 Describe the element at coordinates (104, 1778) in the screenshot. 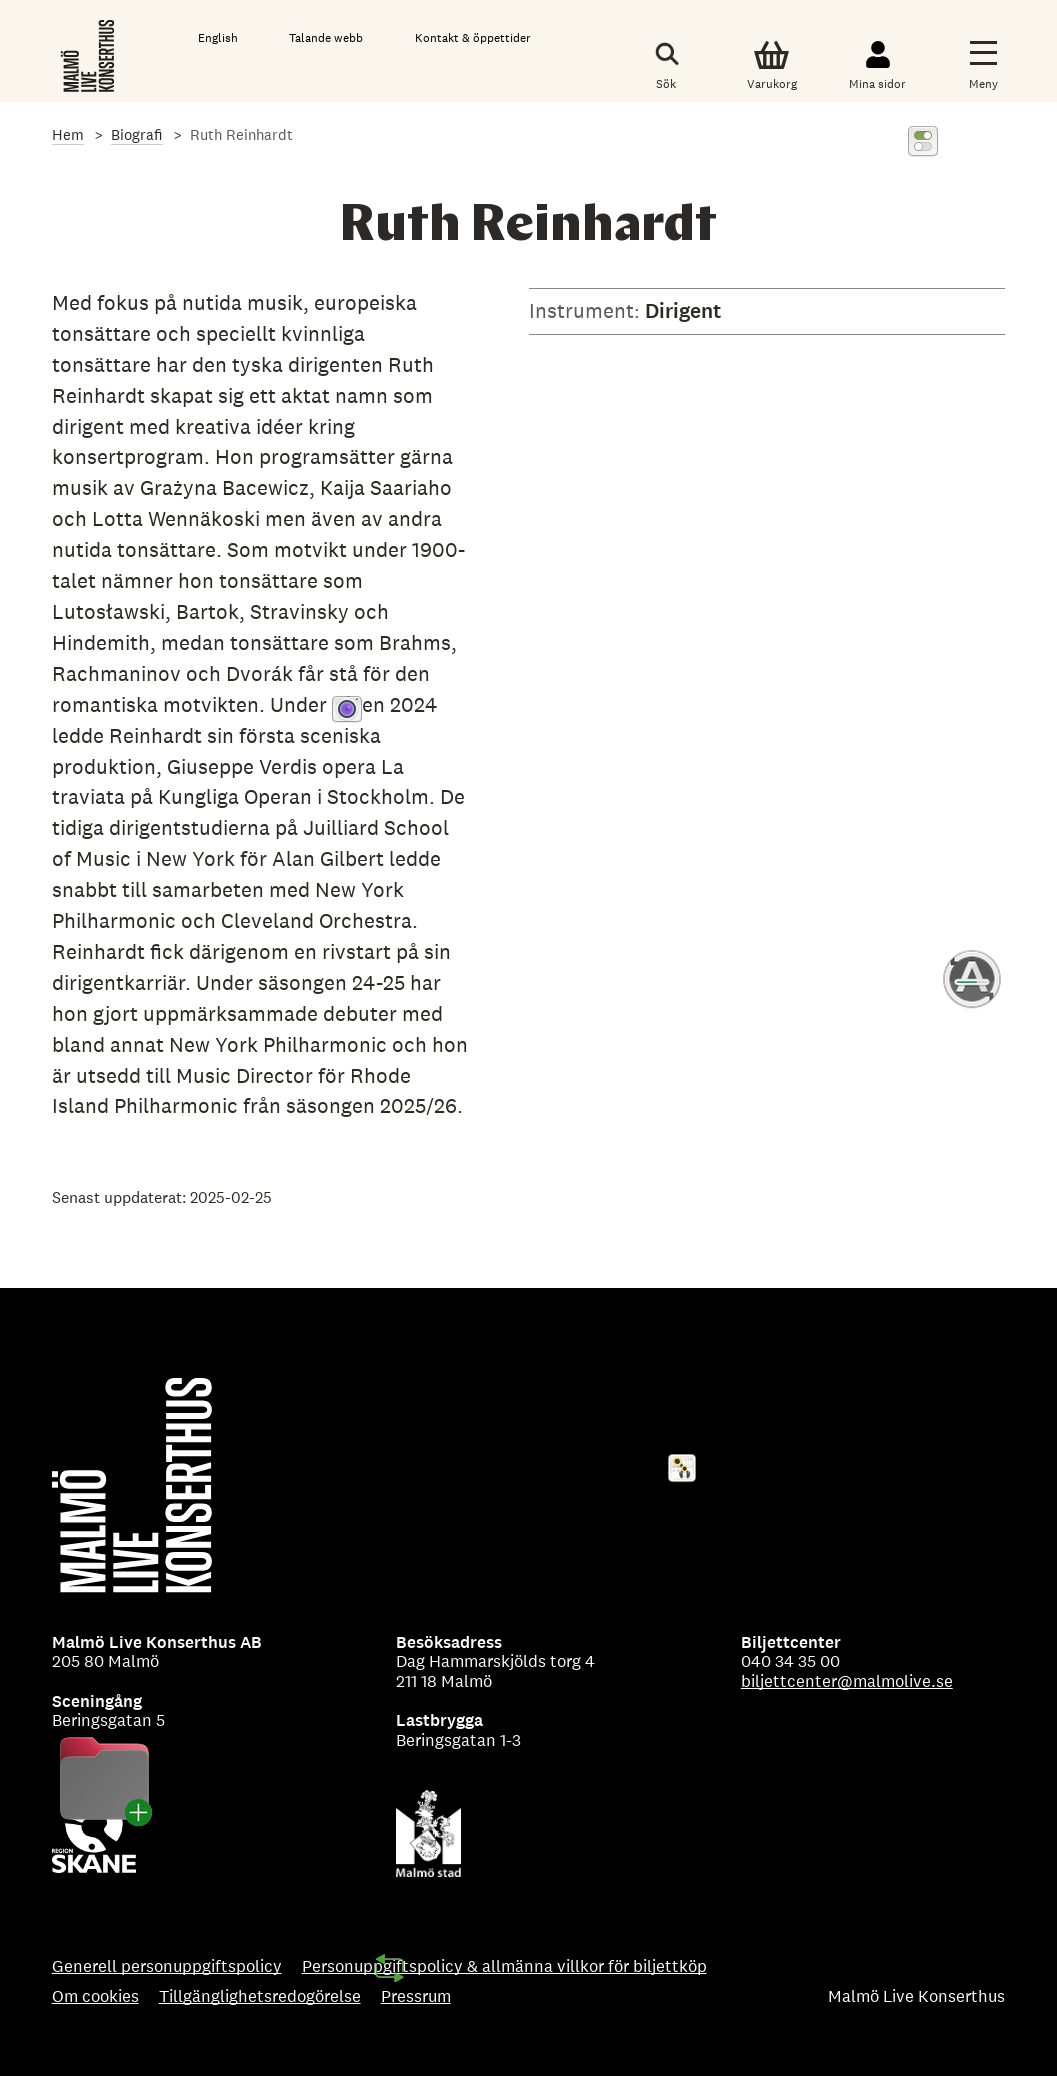

I see `create a new folder` at that location.